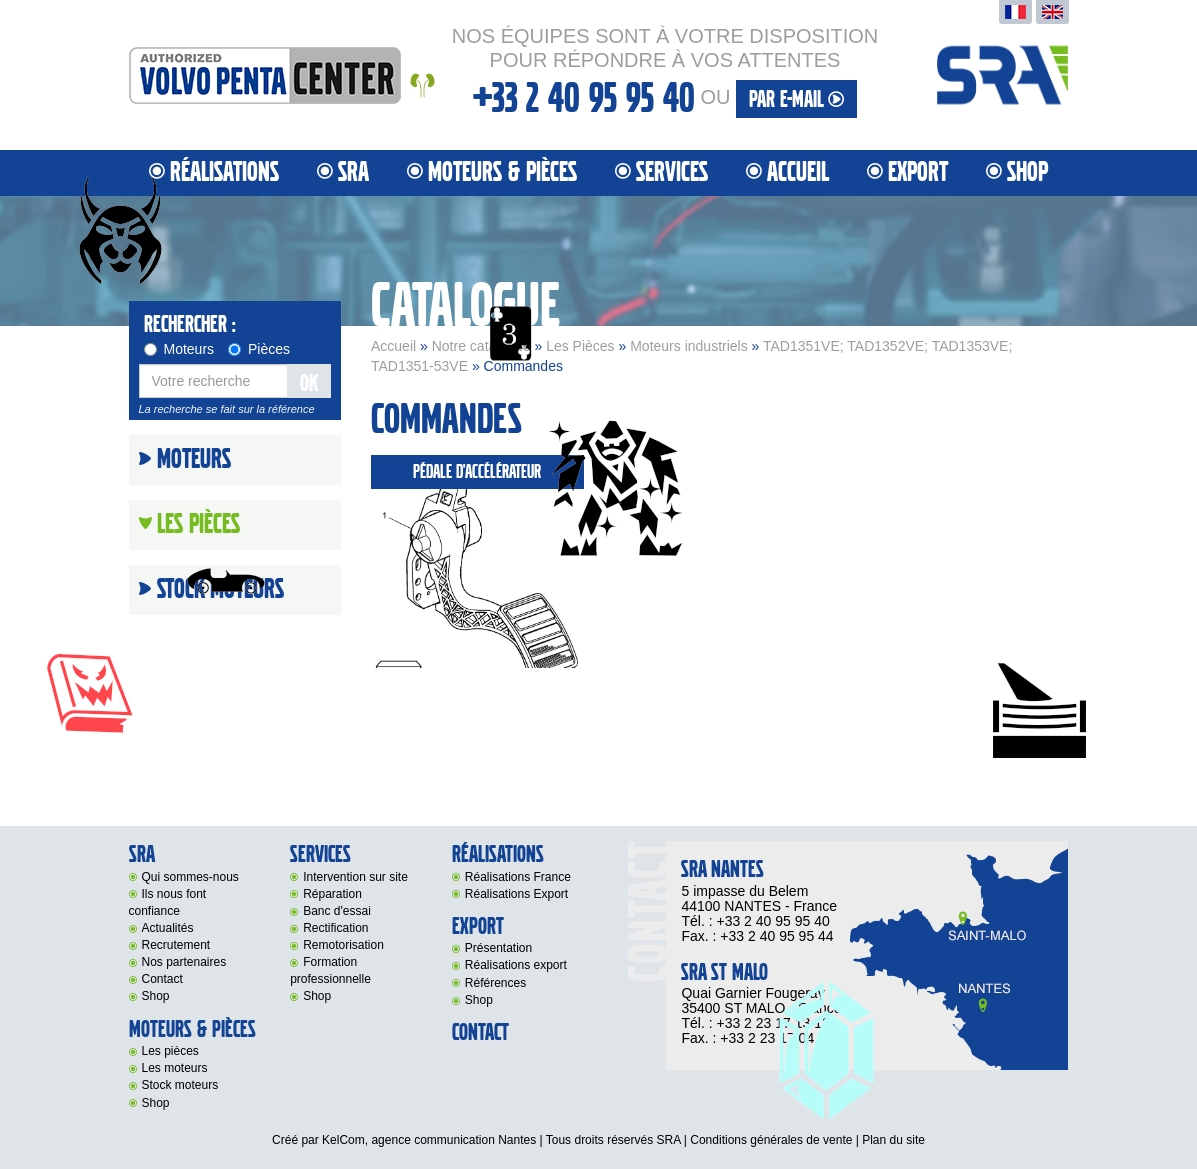  I want to click on ice golem character or unit in a game, so click(615, 487).